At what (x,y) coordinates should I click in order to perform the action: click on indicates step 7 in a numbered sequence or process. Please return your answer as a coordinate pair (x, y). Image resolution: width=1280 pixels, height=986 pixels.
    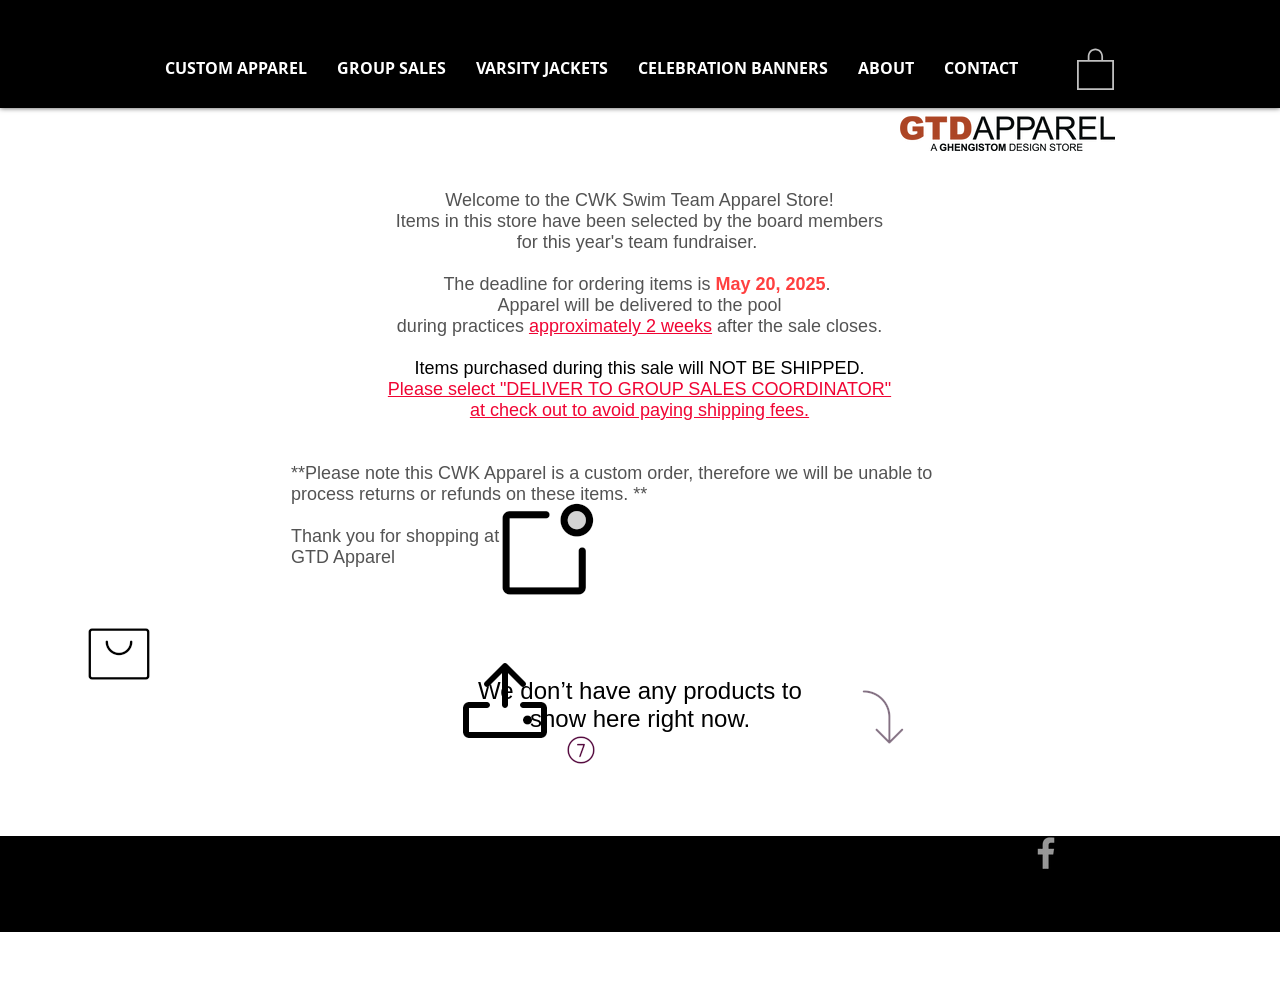
    Looking at the image, I should click on (581, 750).